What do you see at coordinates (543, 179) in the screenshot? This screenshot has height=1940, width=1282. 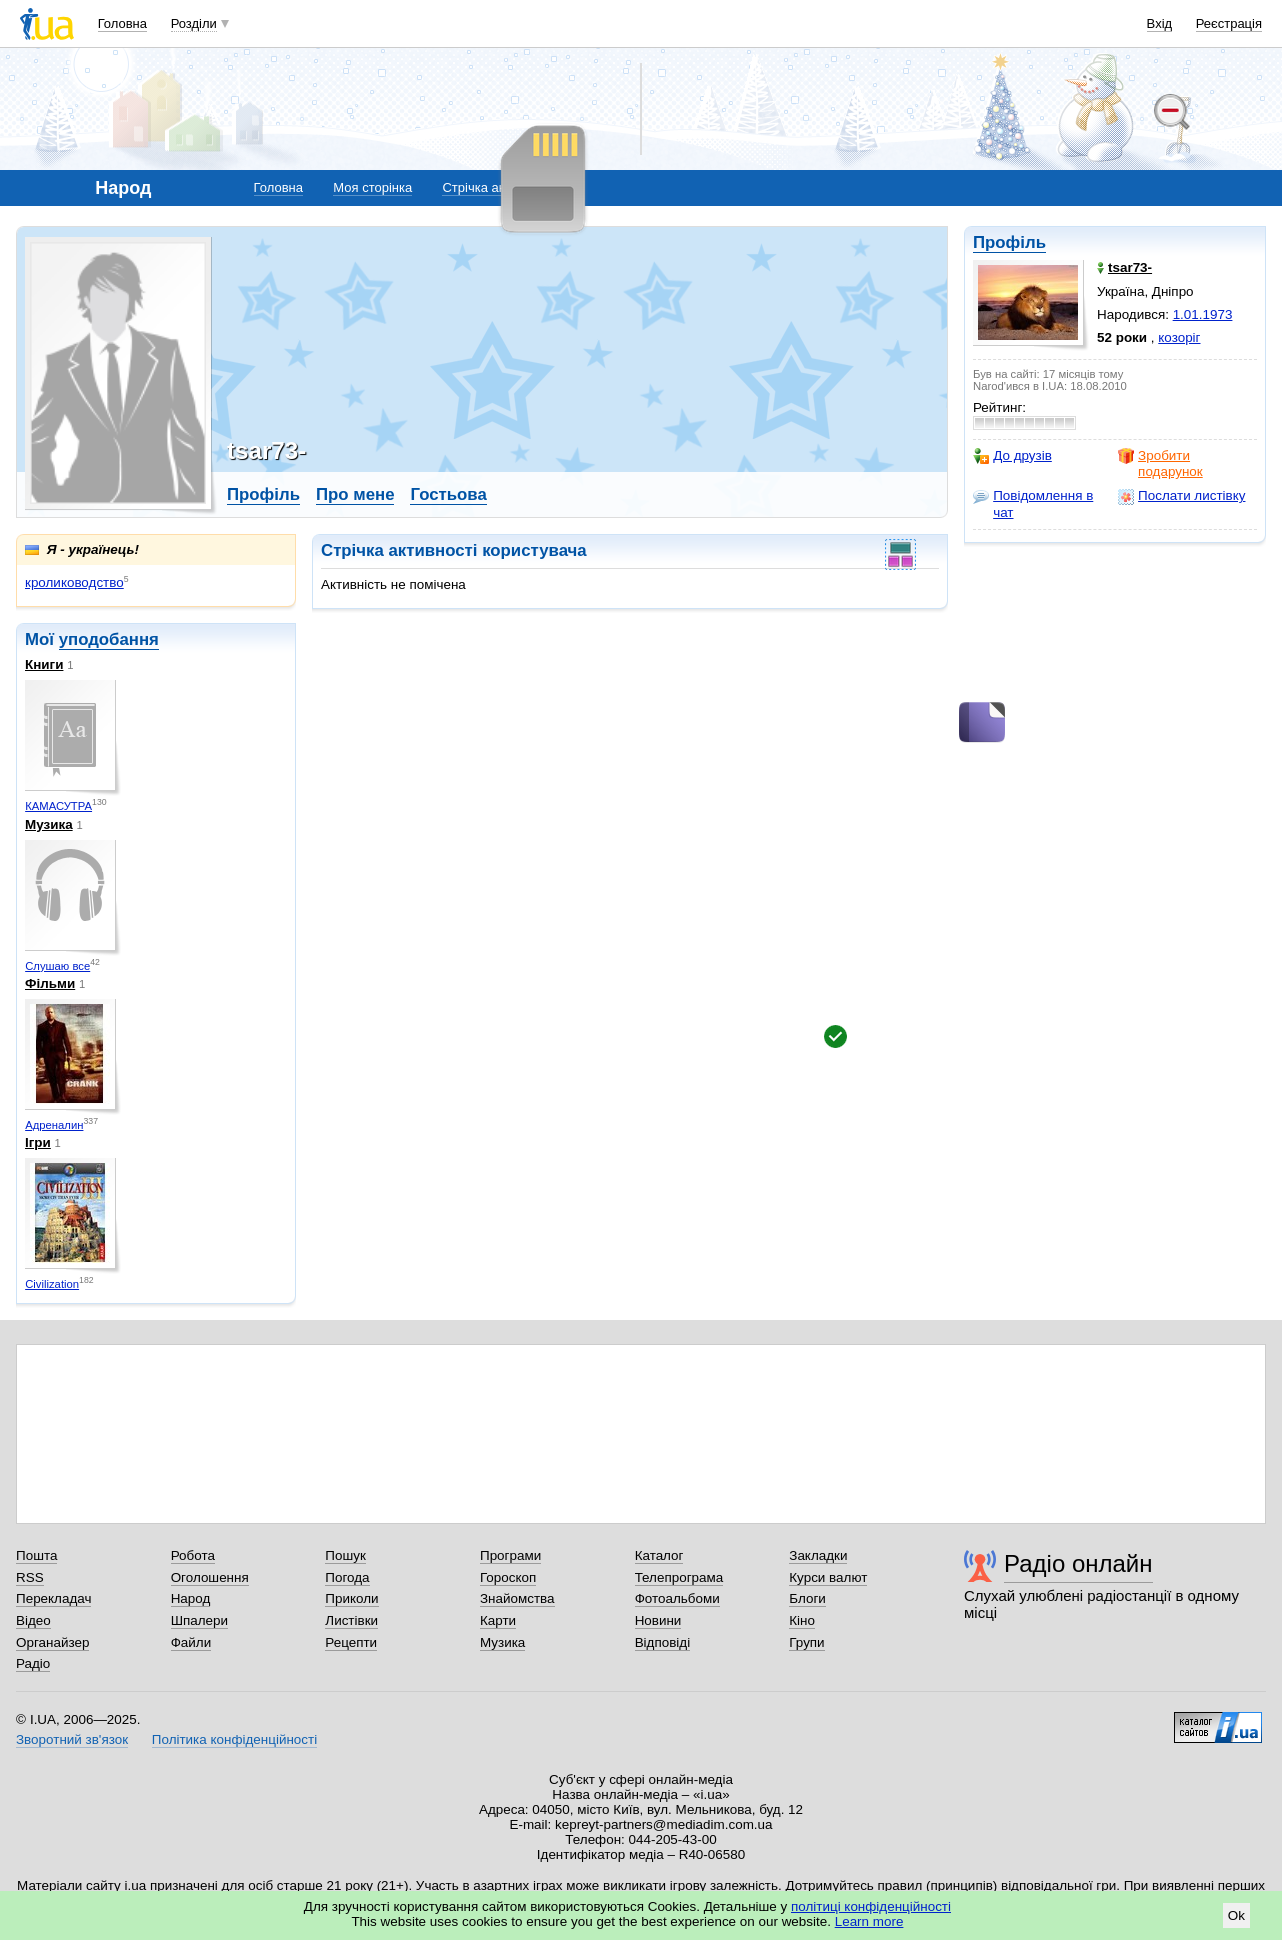 I see `access removable storage device` at bounding box center [543, 179].